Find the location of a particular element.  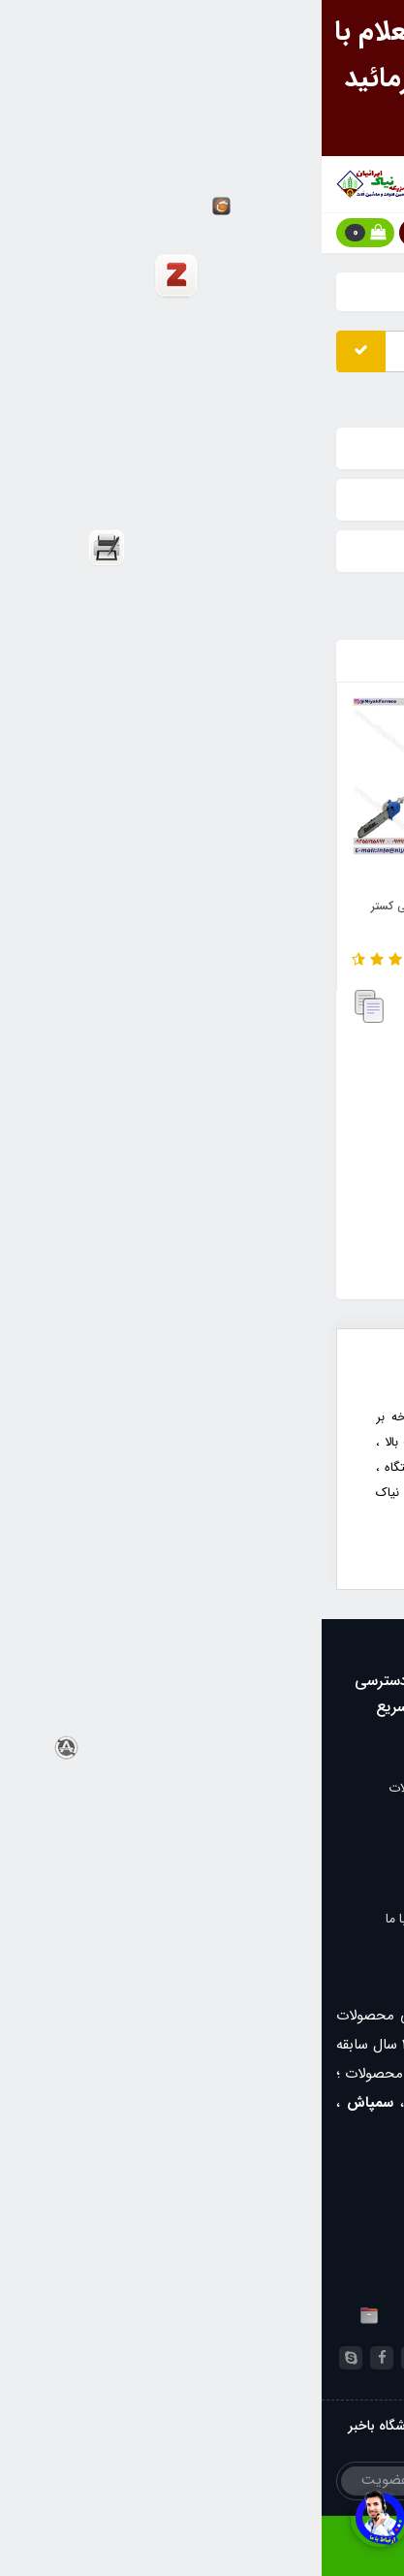

open print editor application is located at coordinates (107, 548).